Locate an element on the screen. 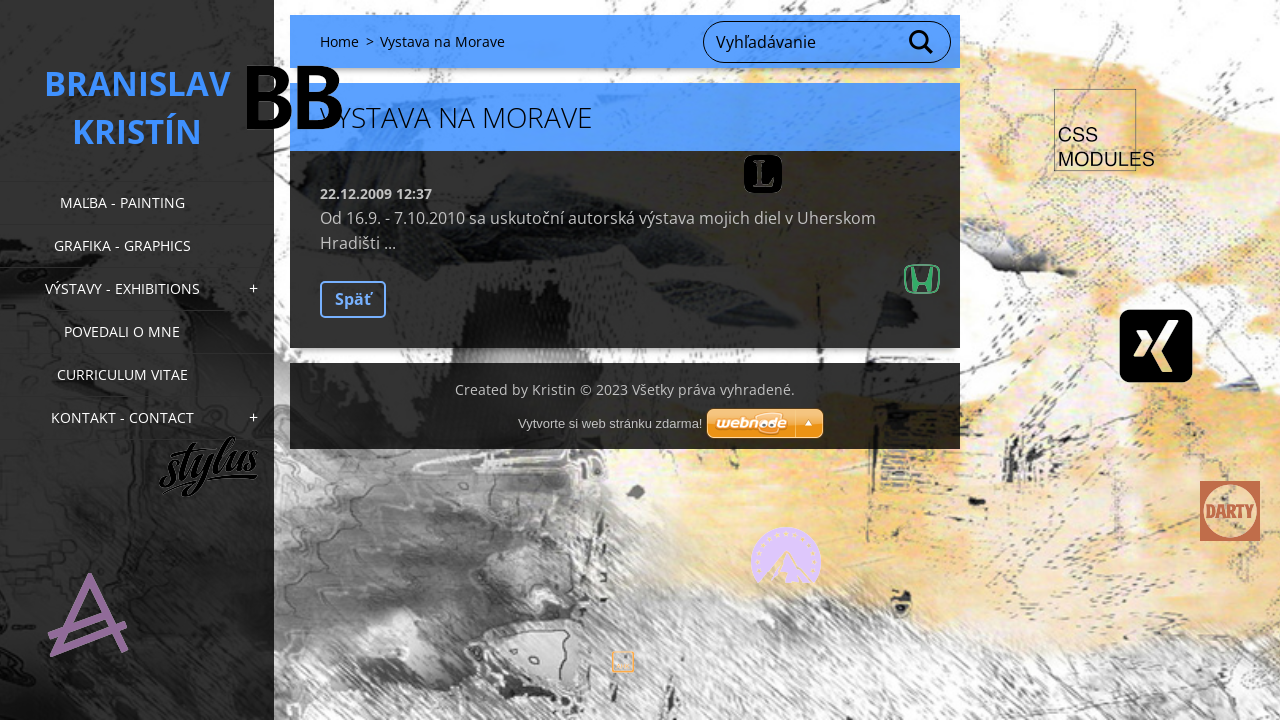 This screenshot has height=720, width=1280. open the BookBub app is located at coordinates (294, 97).